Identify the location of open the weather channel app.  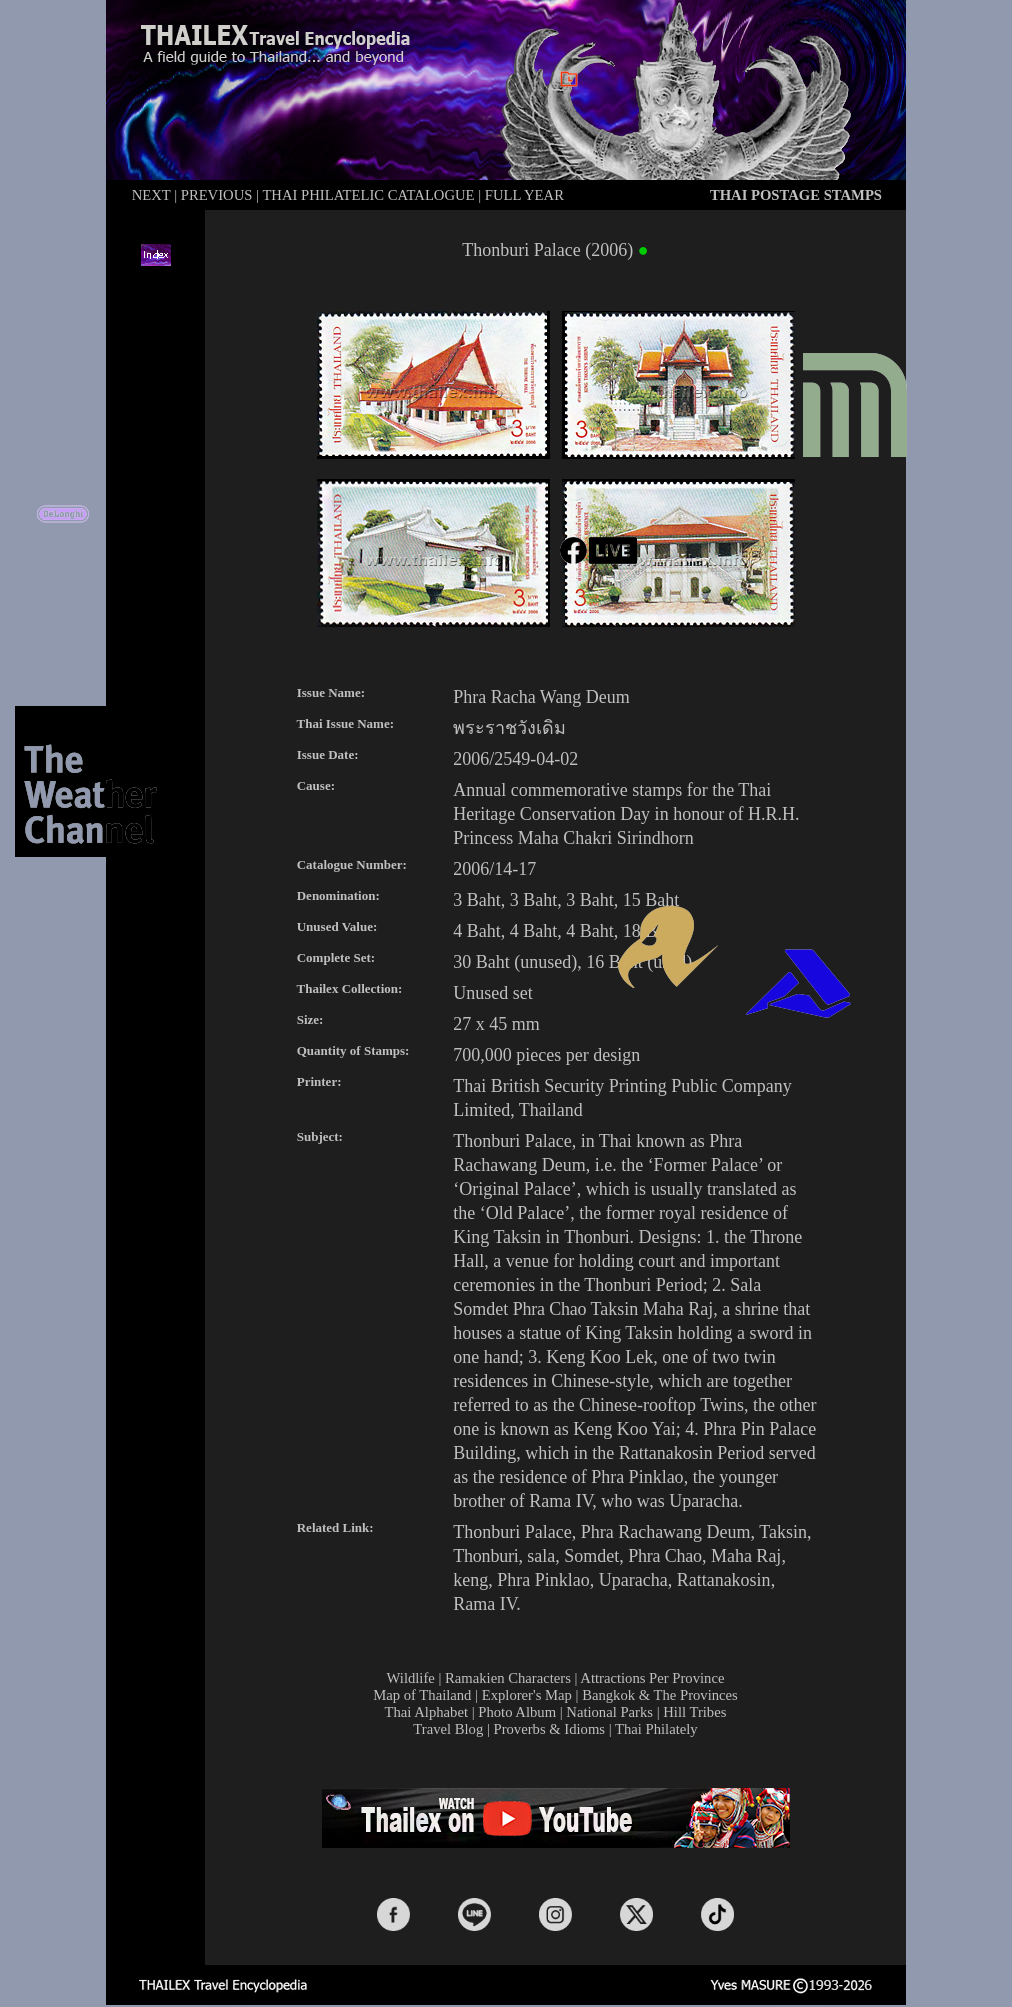
(90, 781).